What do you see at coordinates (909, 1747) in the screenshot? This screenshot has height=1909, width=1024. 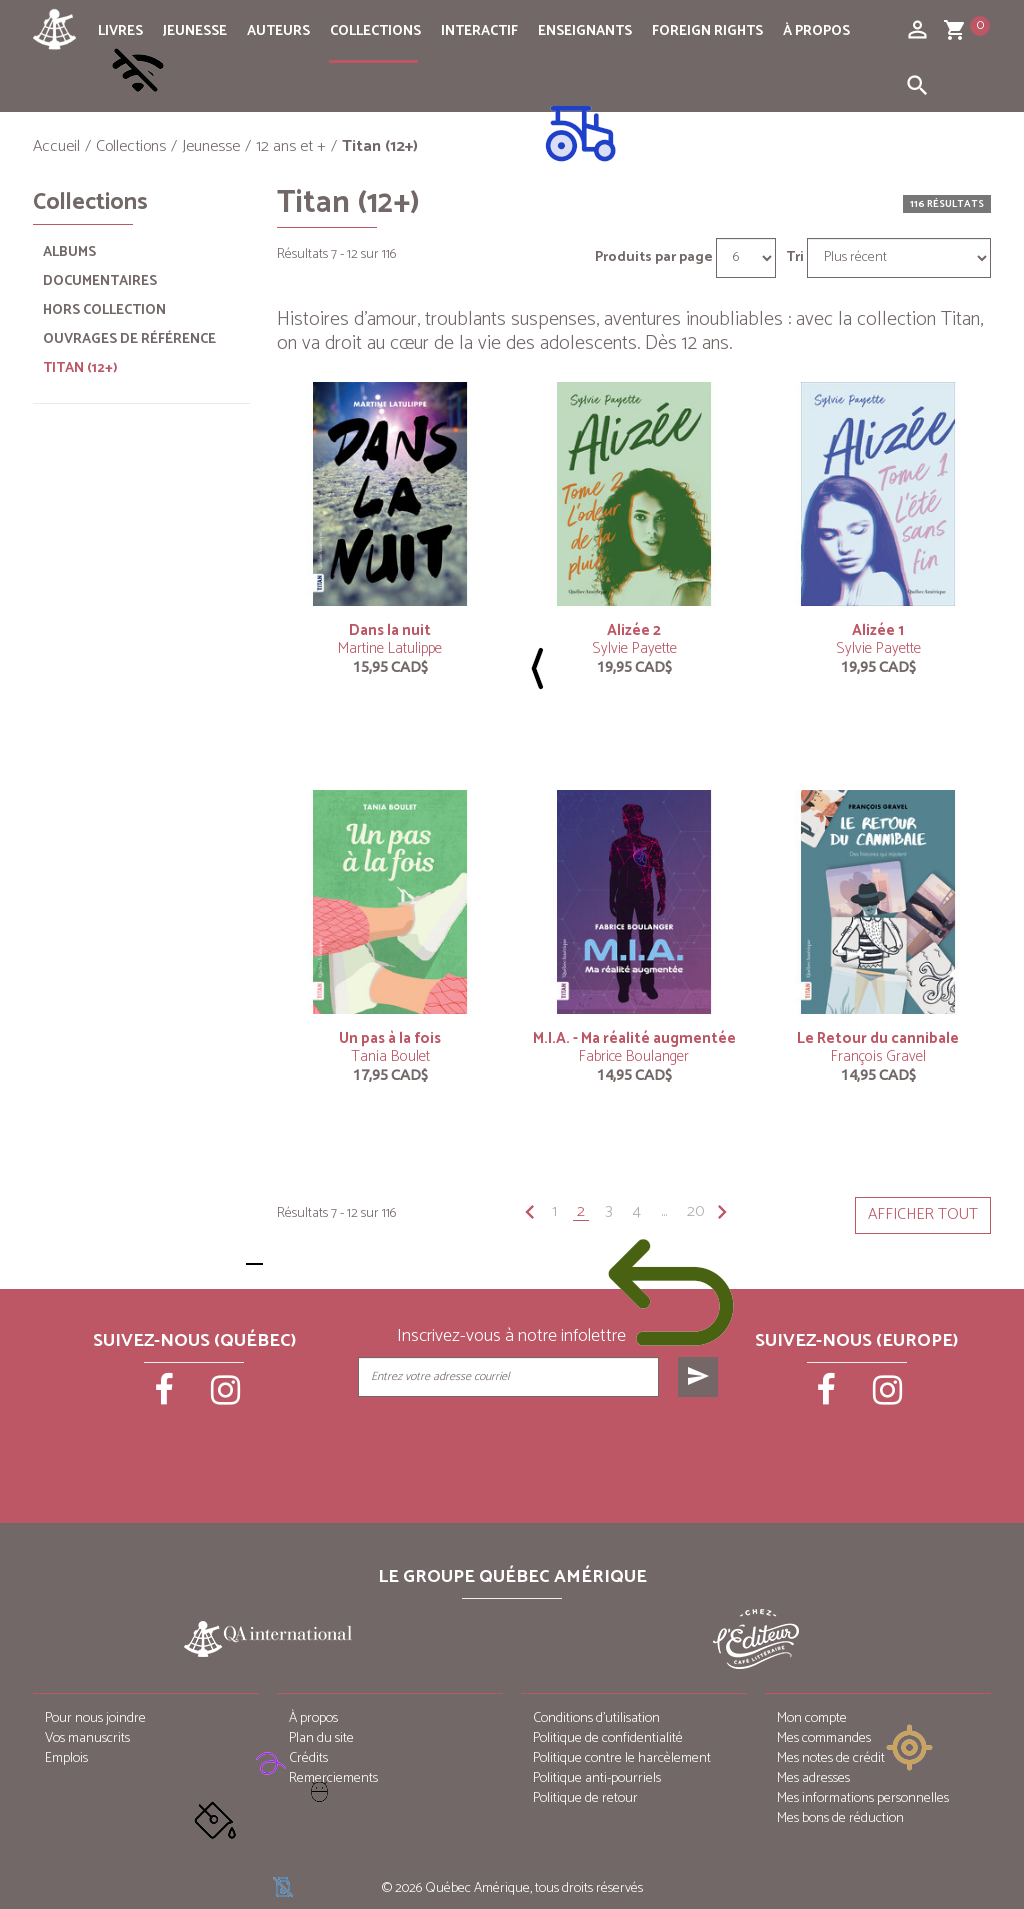 I see `center map on current location` at bounding box center [909, 1747].